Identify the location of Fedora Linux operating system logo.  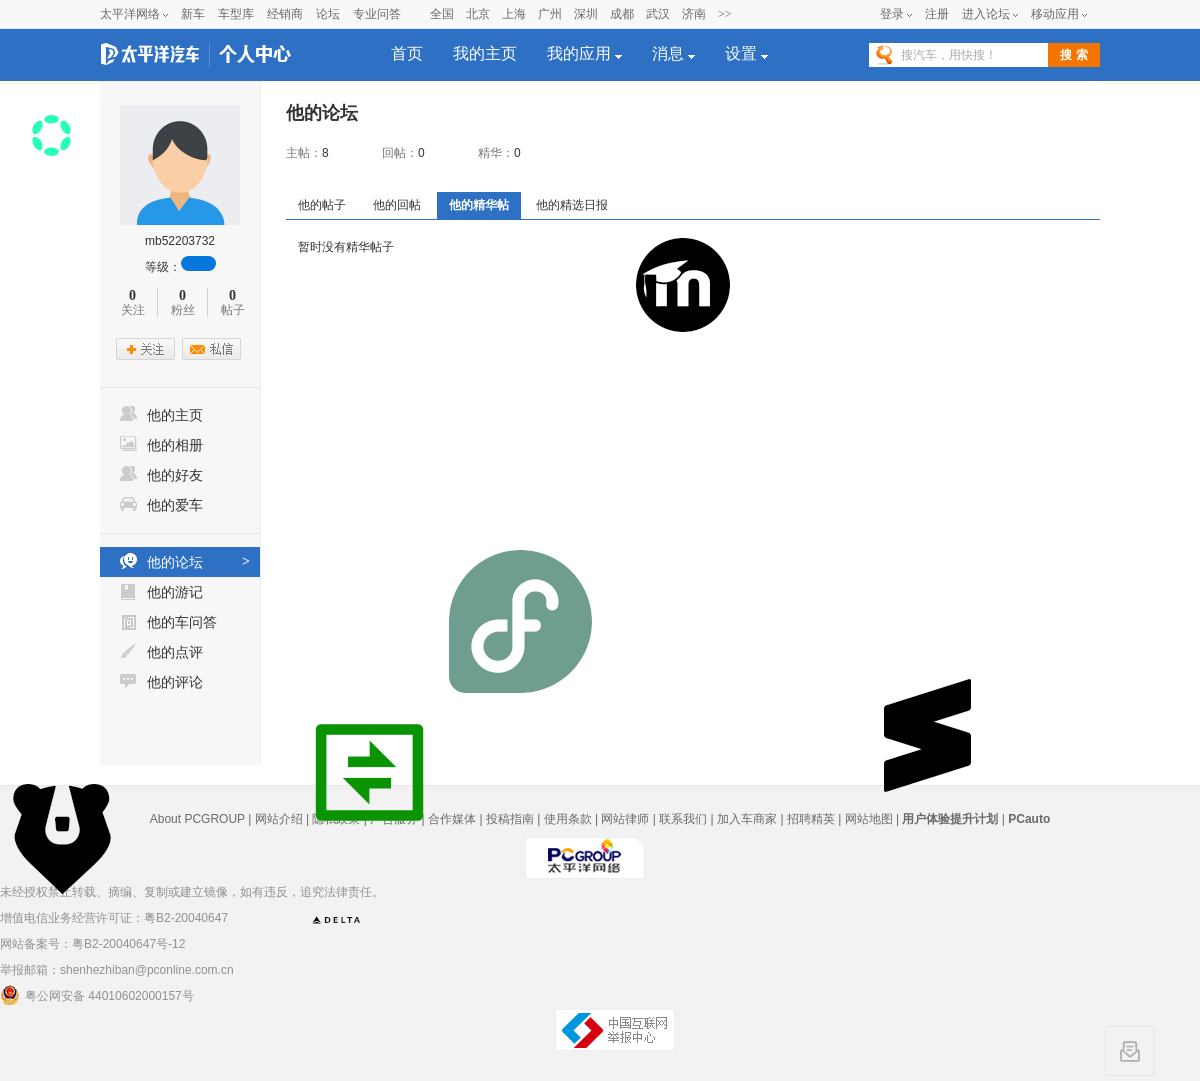
(520, 621).